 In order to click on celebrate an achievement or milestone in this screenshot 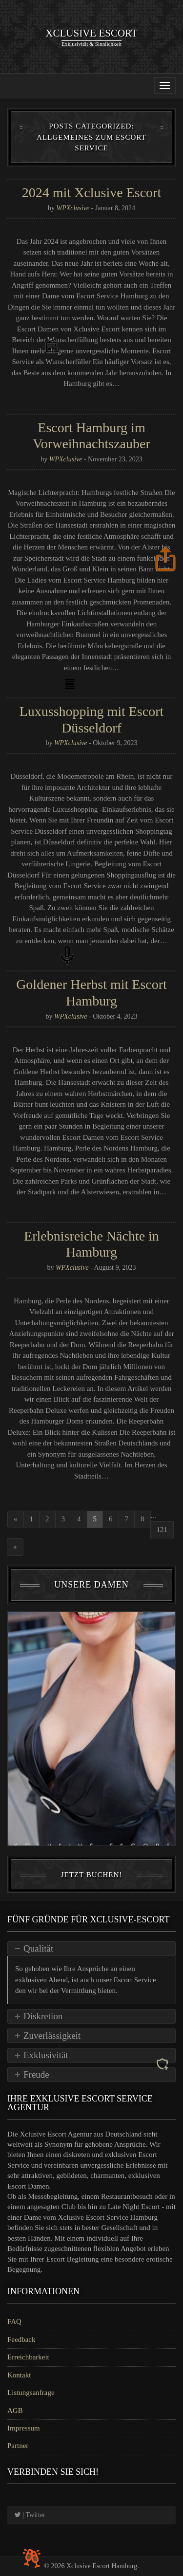, I will do `click(32, 2558)`.